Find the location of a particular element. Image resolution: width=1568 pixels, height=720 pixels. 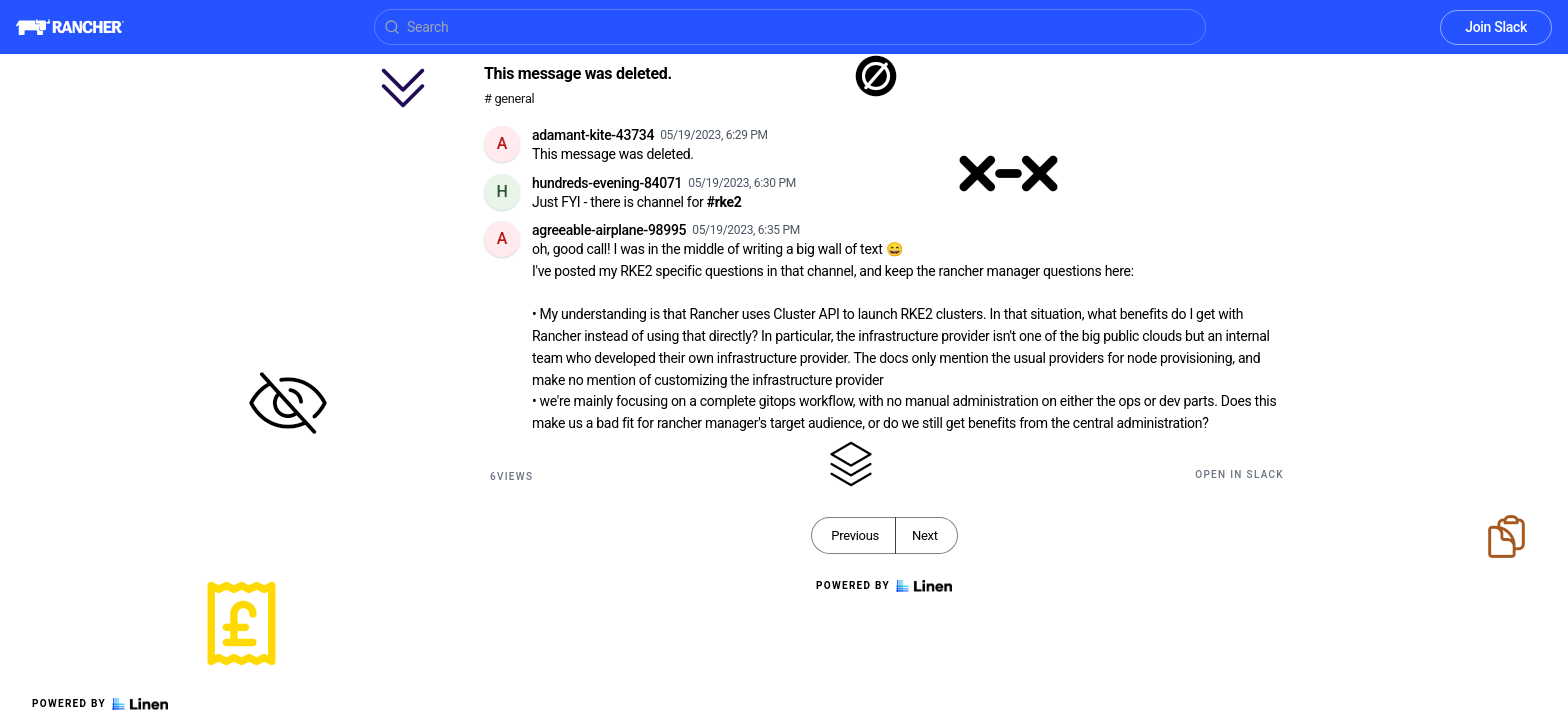

view receipt or transaction in pounds sterling is located at coordinates (241, 623).